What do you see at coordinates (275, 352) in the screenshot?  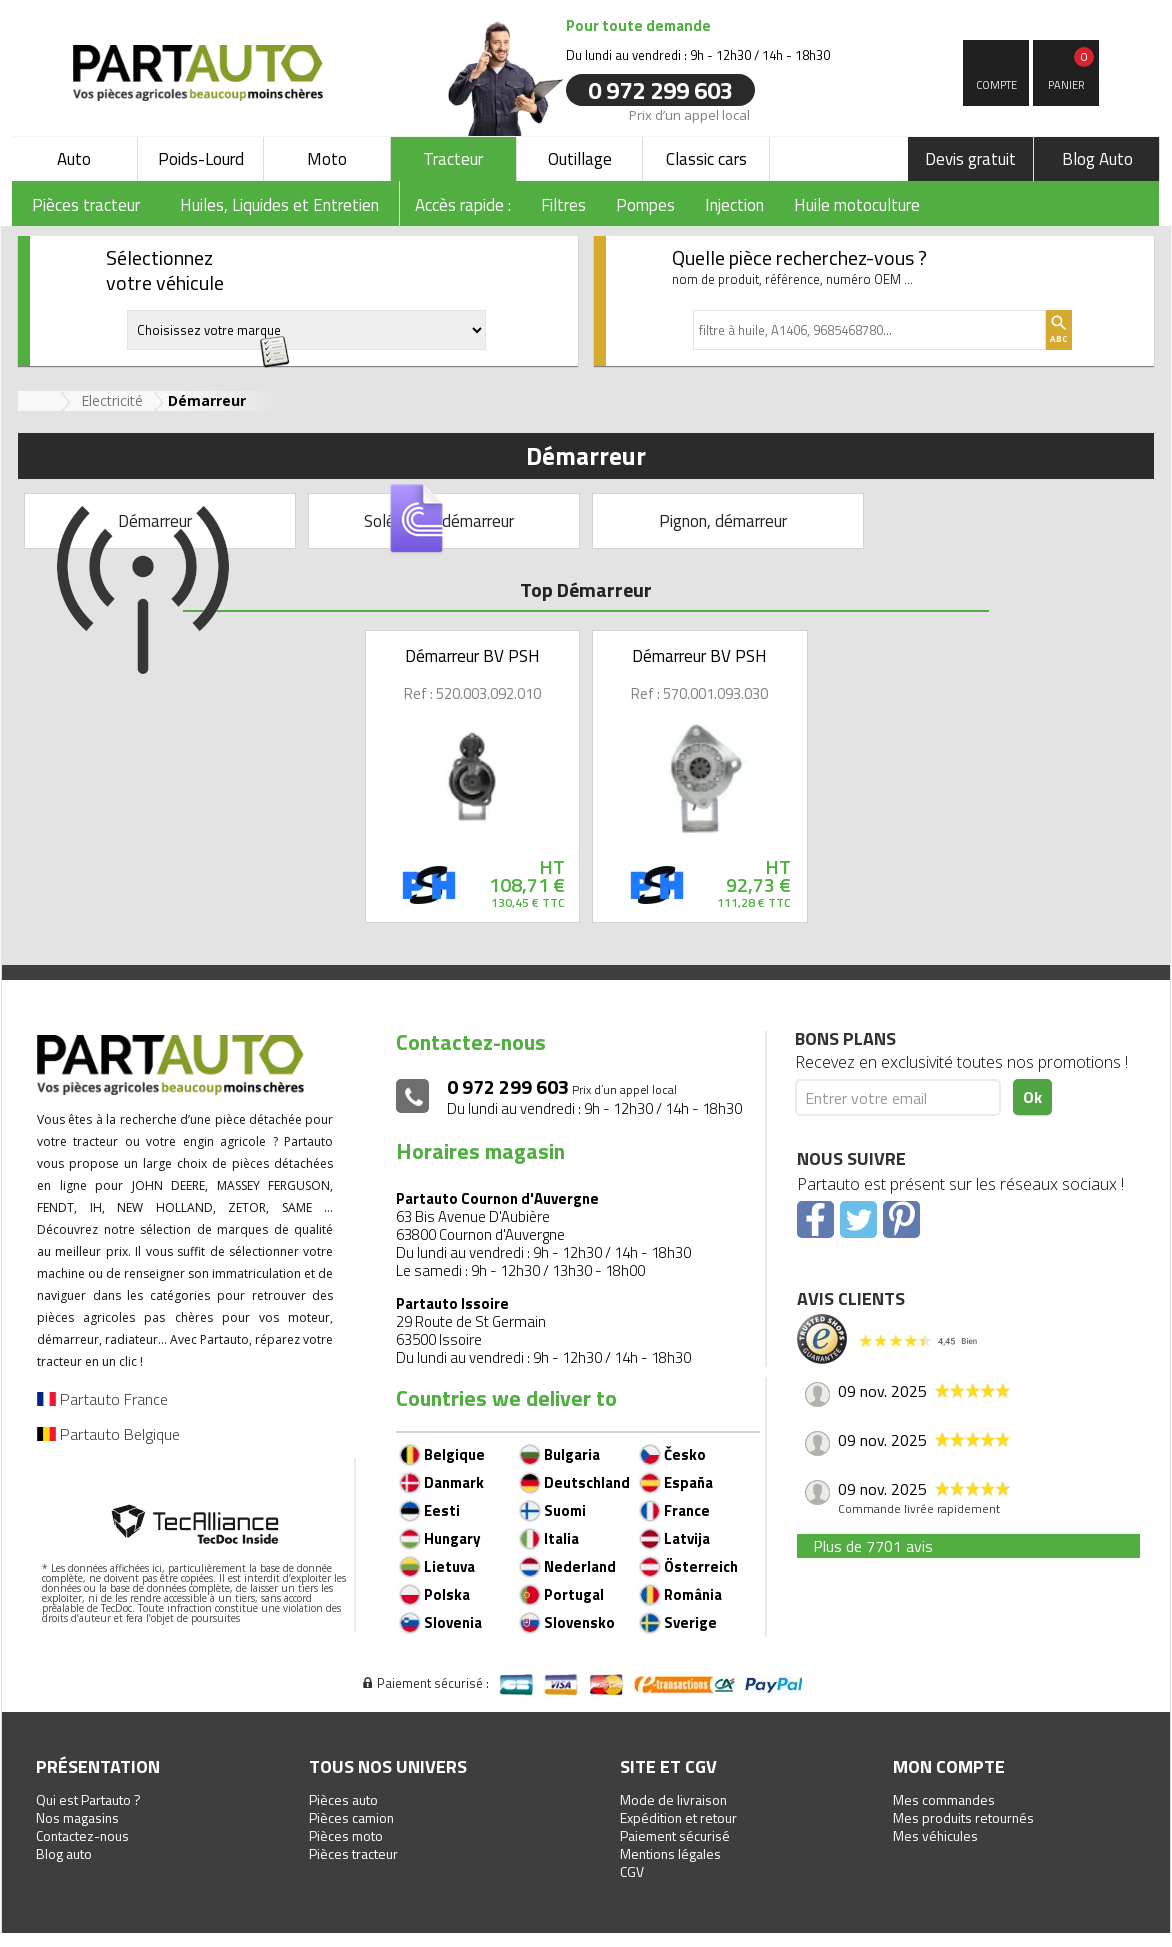 I see `open reminders preferences` at bounding box center [275, 352].